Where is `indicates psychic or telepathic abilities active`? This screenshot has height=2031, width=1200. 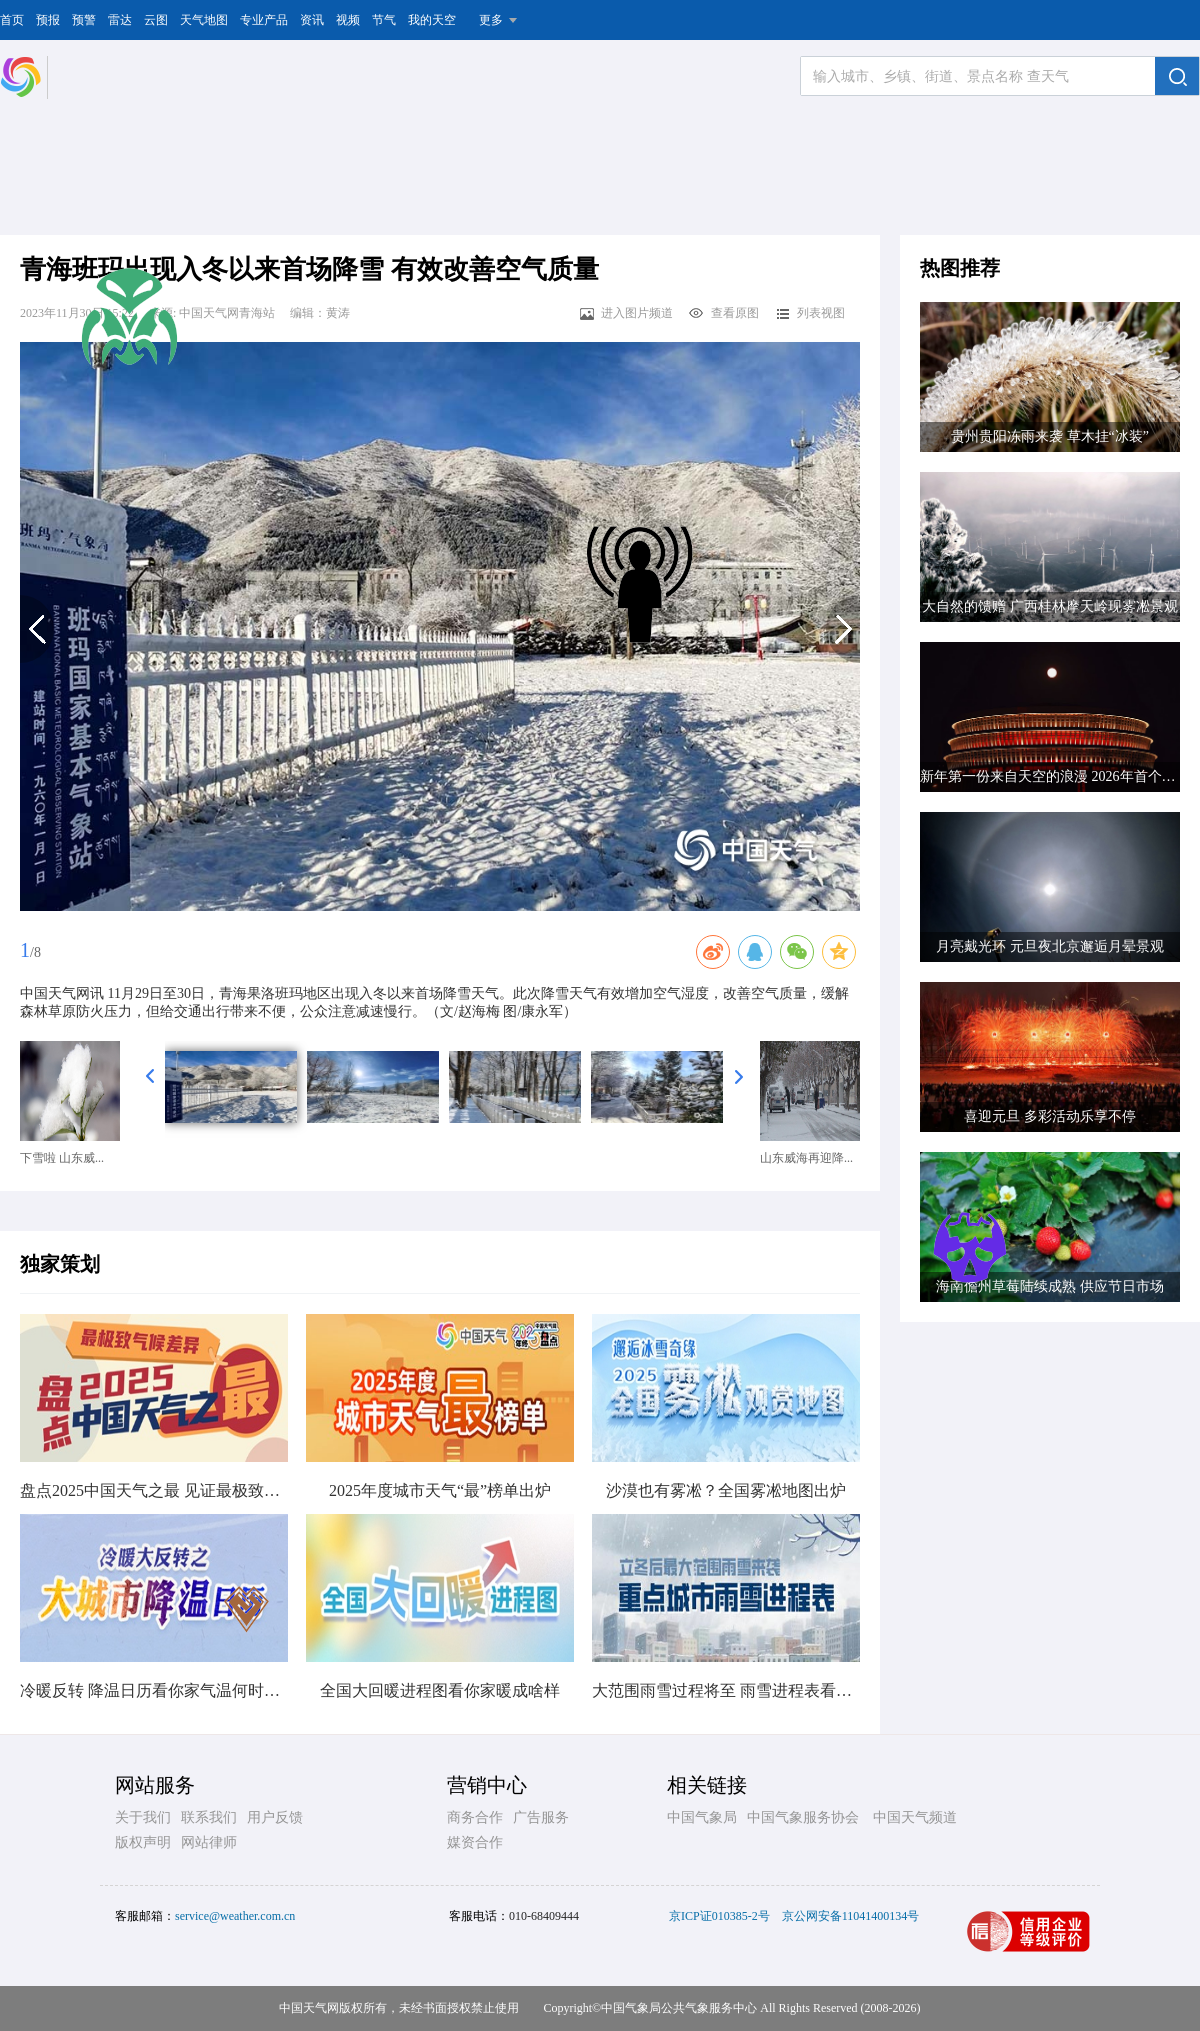
indicates psychic or telepathic abilities active is located at coordinates (640, 584).